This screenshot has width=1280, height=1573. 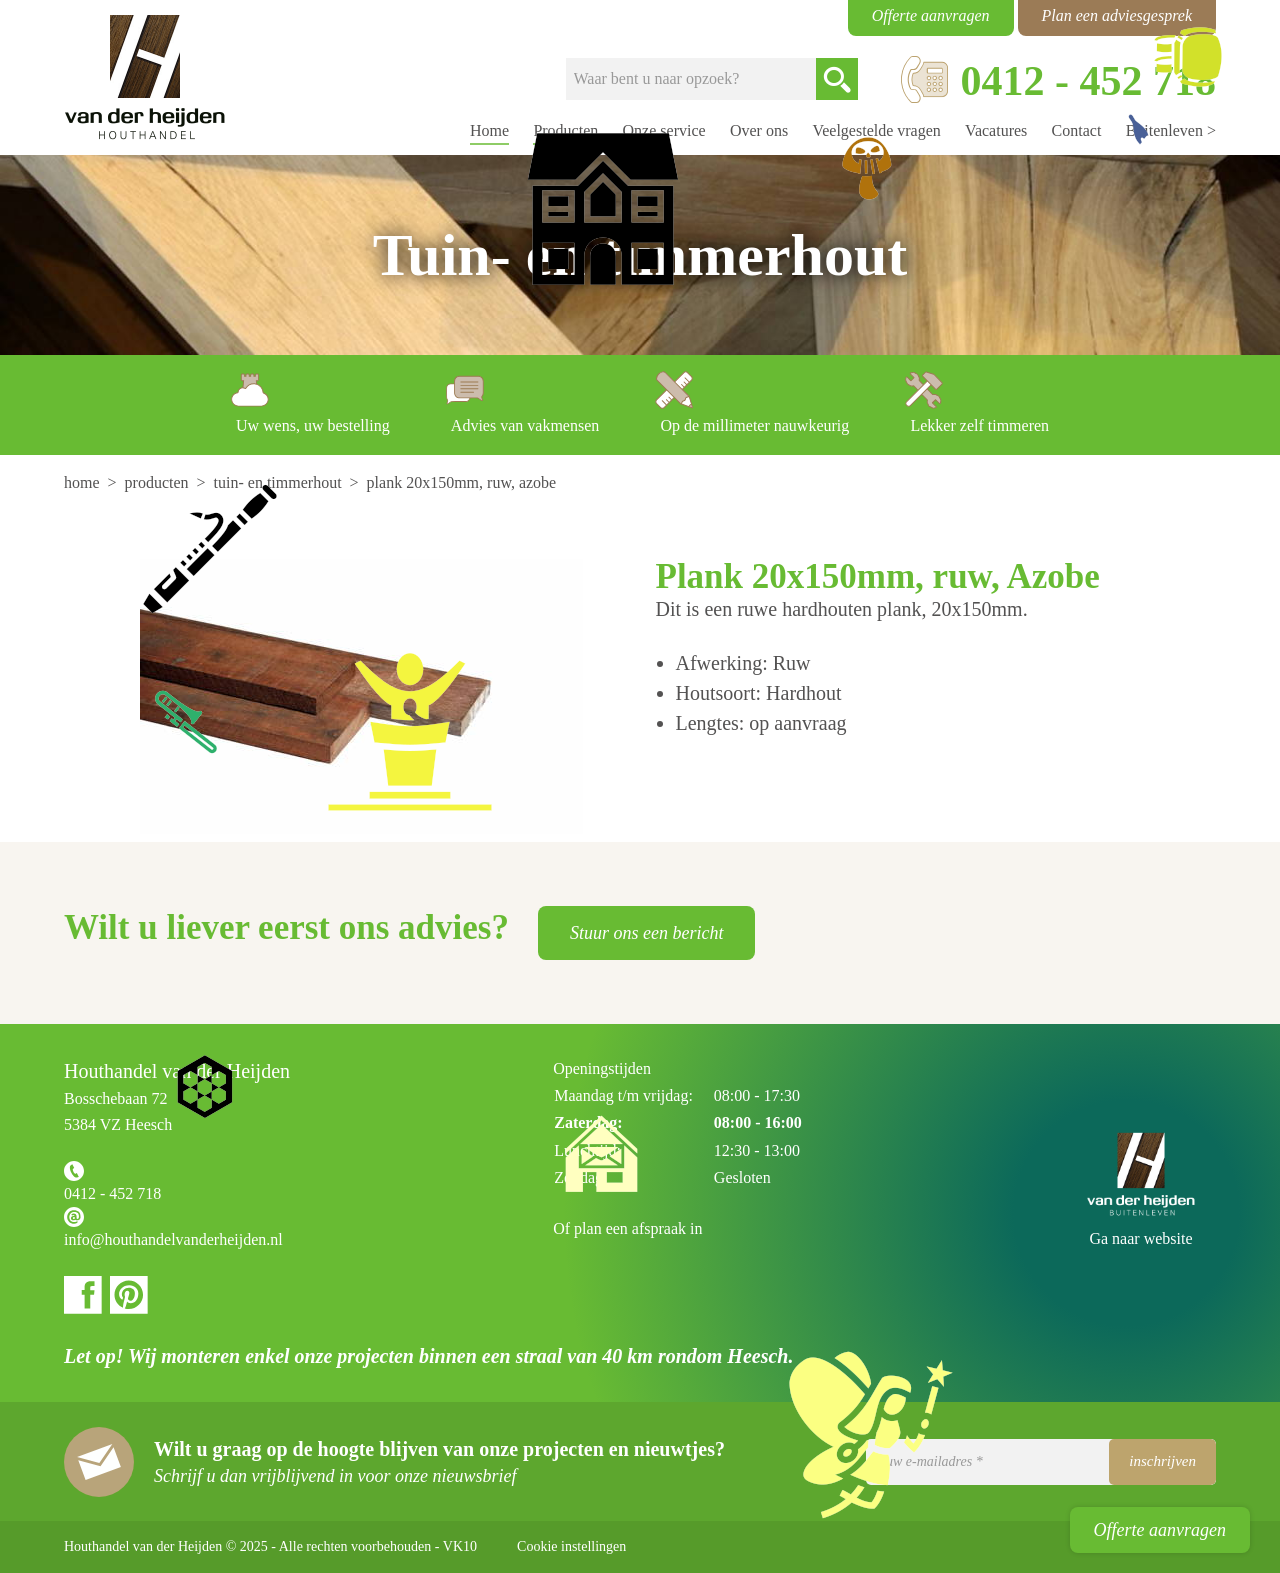 I want to click on access fairy tale or fantasy game content, so click(x=871, y=1435).